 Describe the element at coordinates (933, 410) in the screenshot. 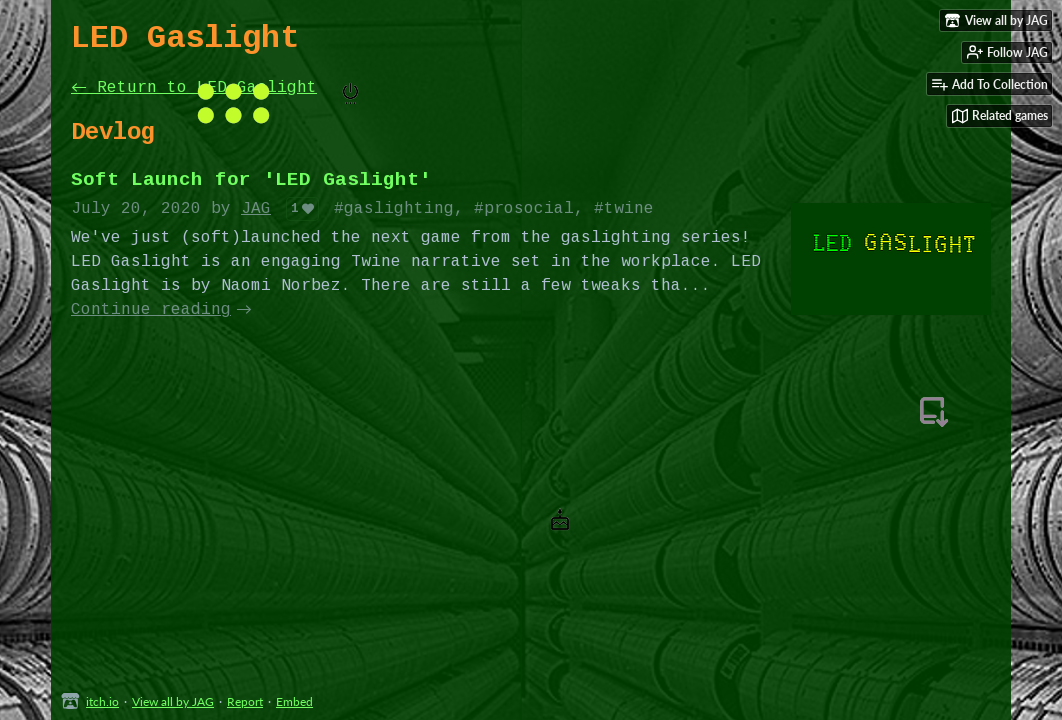

I see `download an ebook or publication` at that location.